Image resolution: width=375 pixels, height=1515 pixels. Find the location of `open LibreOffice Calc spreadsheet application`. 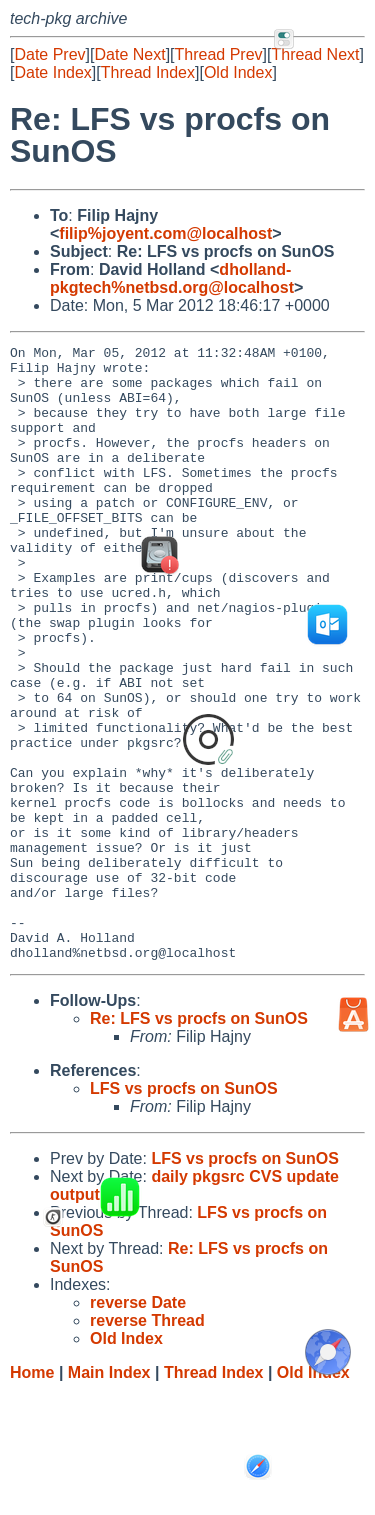

open LibreOffice Calc spreadsheet application is located at coordinates (120, 1197).